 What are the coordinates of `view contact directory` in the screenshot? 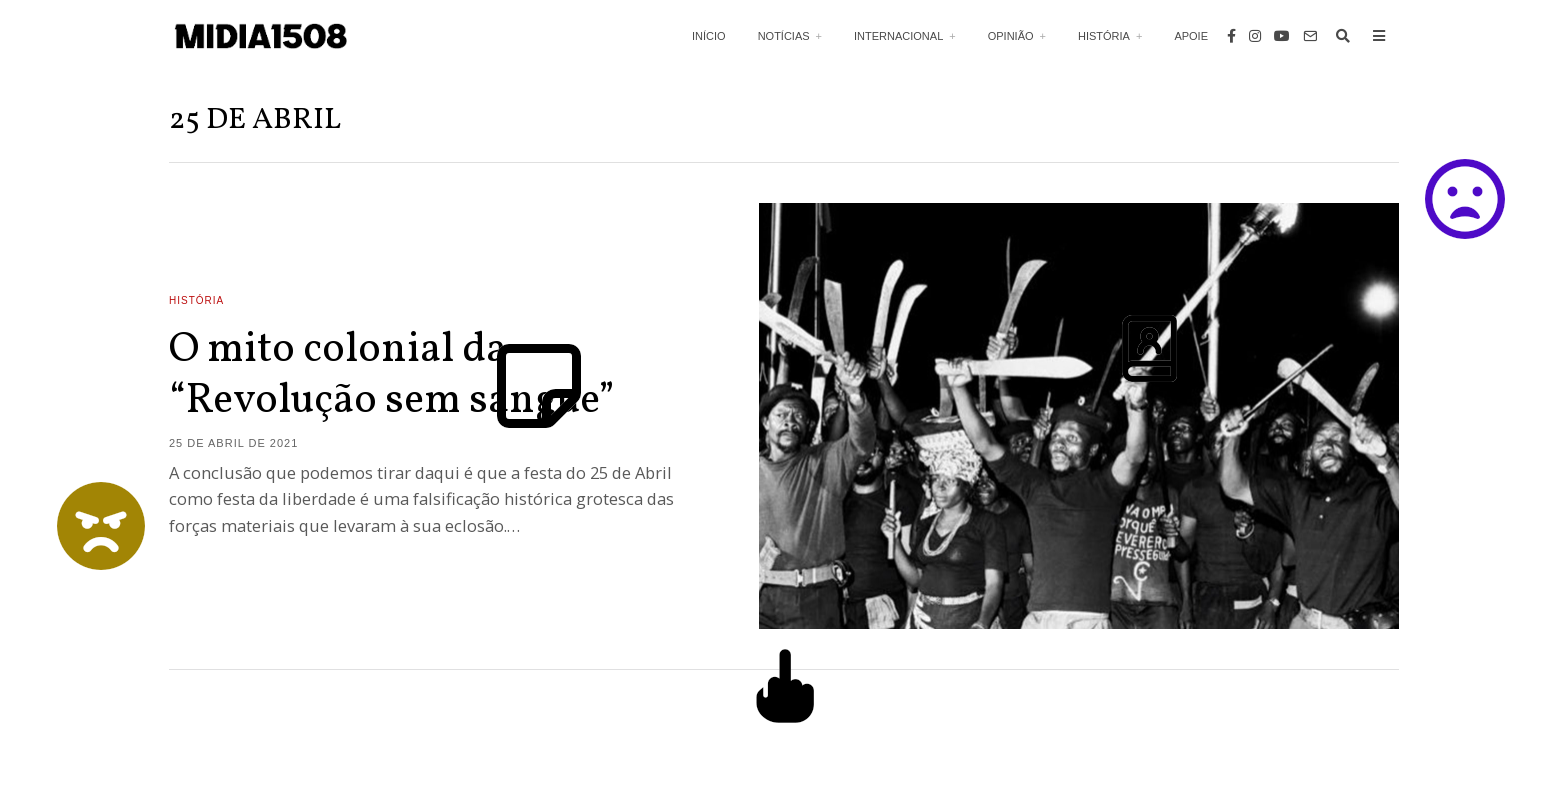 It's located at (1149, 348).